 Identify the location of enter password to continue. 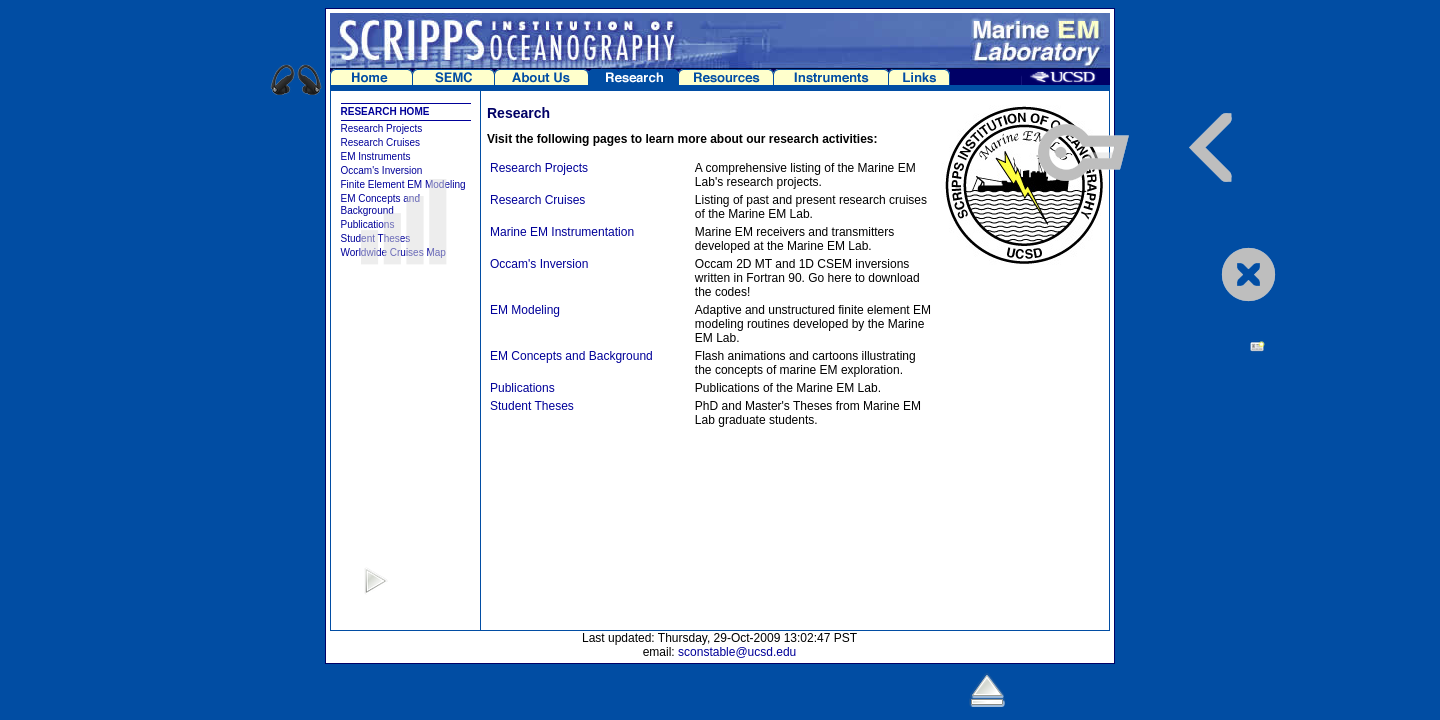
(1083, 152).